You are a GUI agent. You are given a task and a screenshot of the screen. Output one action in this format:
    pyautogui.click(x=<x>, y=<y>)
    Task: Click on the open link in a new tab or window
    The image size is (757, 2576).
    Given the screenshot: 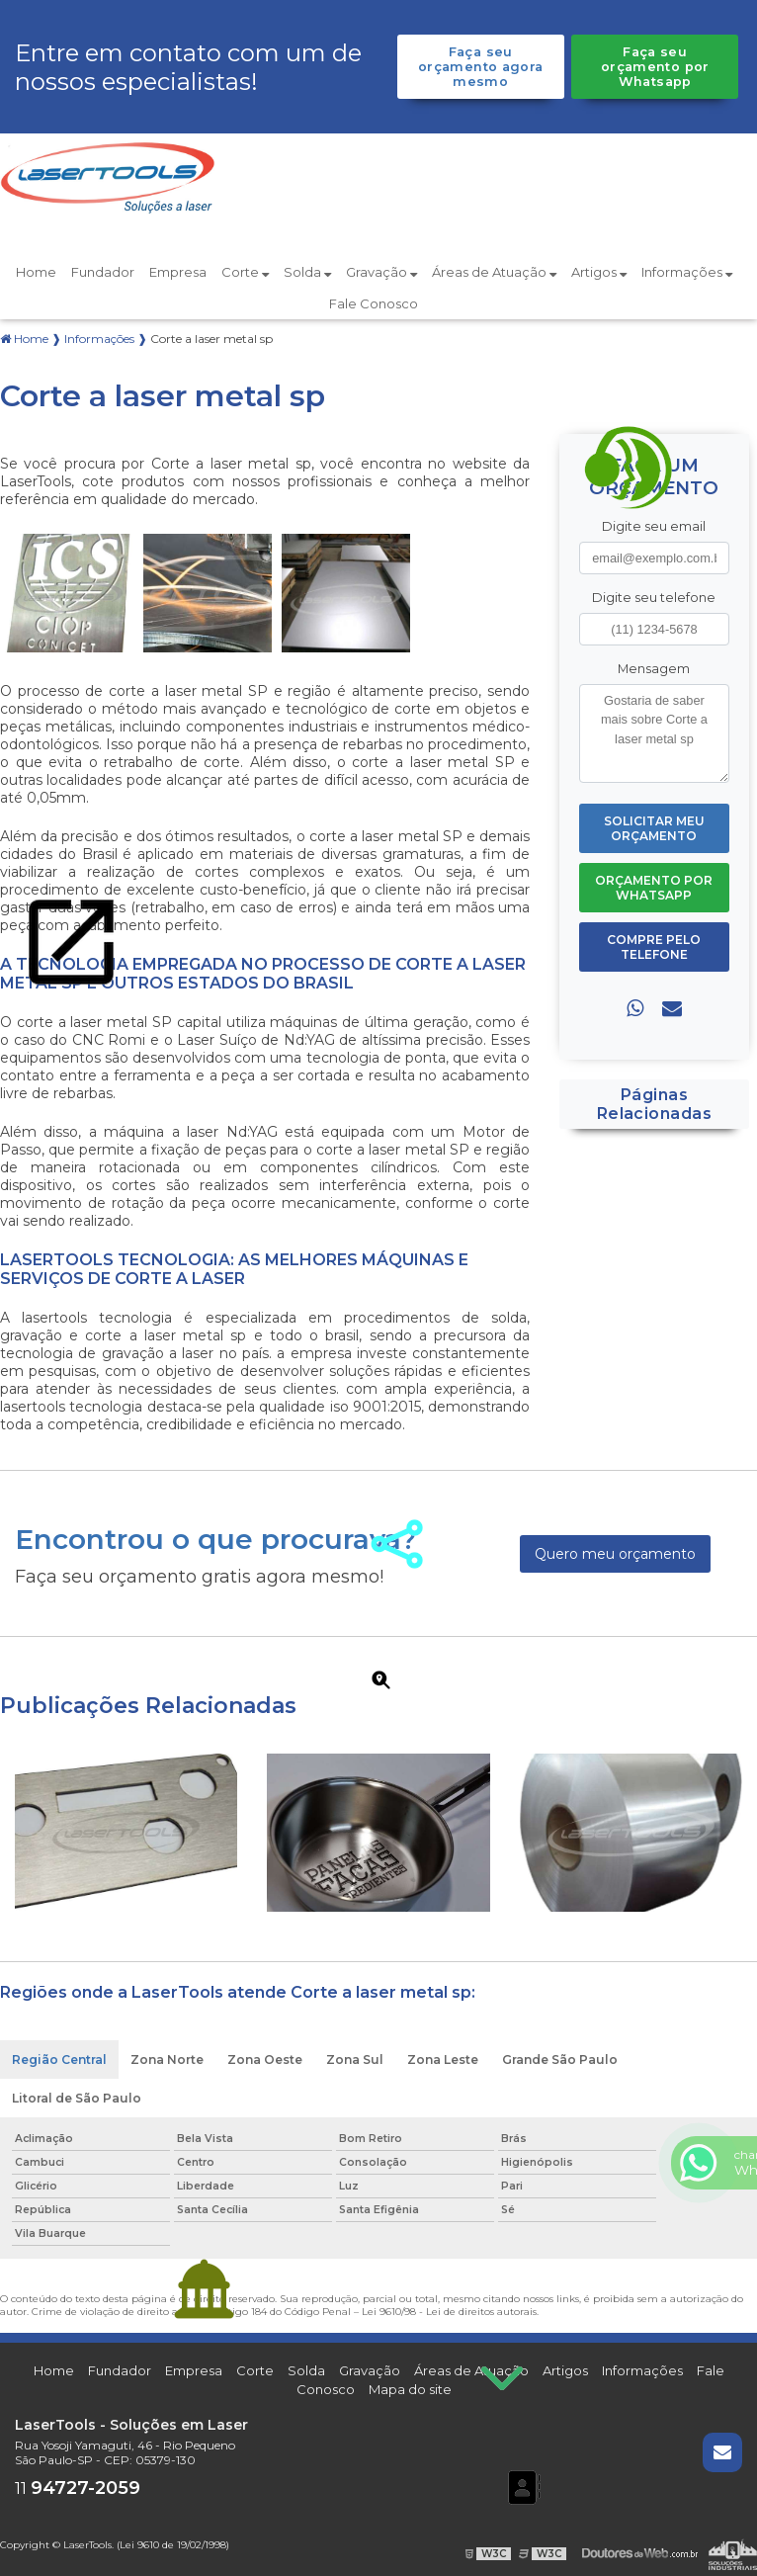 What is the action you would take?
    pyautogui.click(x=71, y=942)
    